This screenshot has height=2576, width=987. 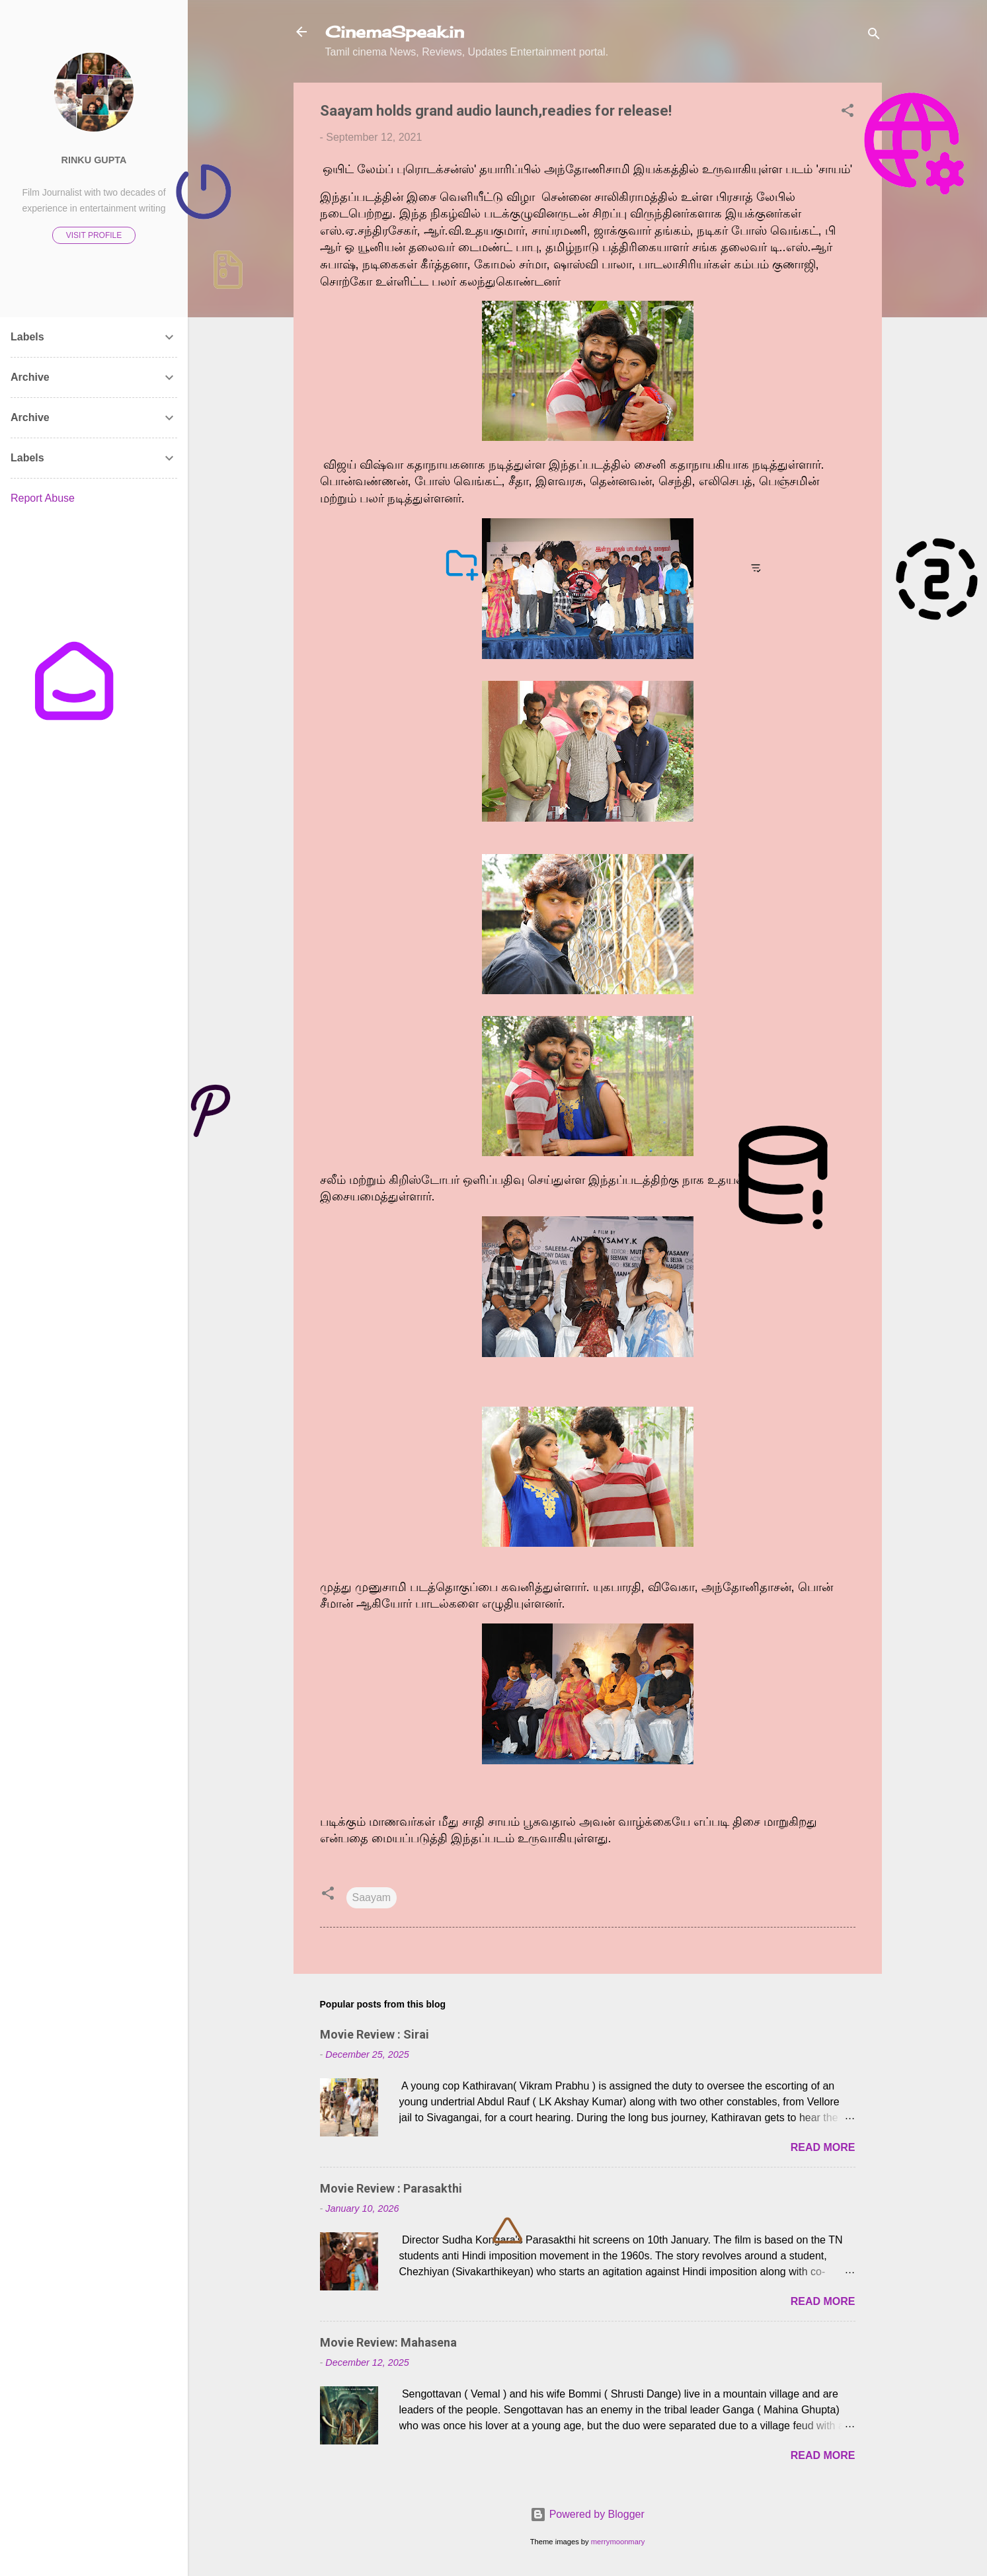 I want to click on access smart home controls, so click(x=74, y=681).